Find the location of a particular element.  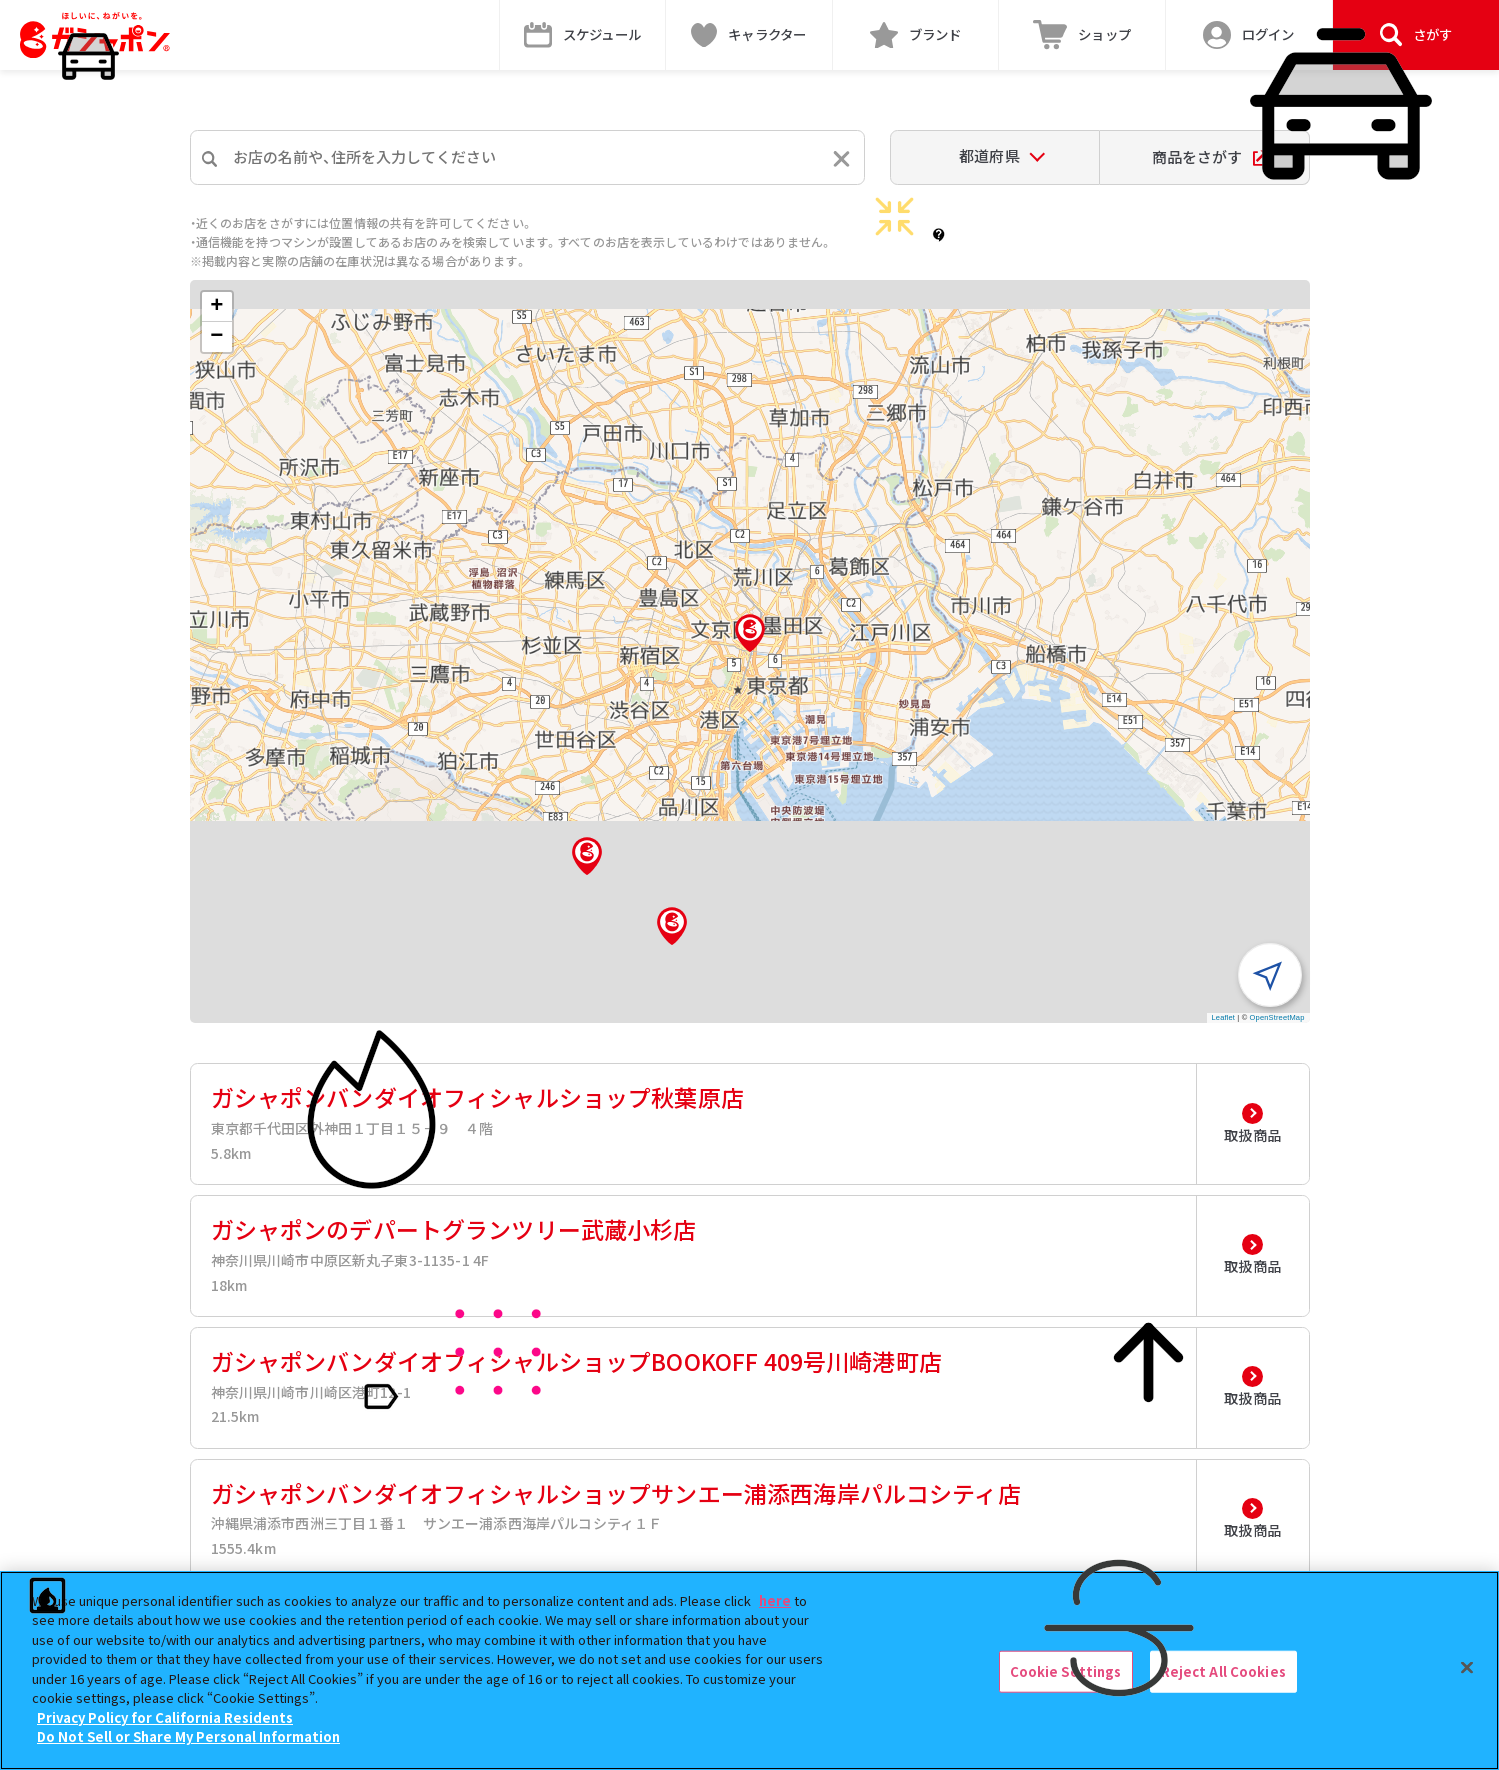

open app drawer or launcher menu is located at coordinates (498, 1352).